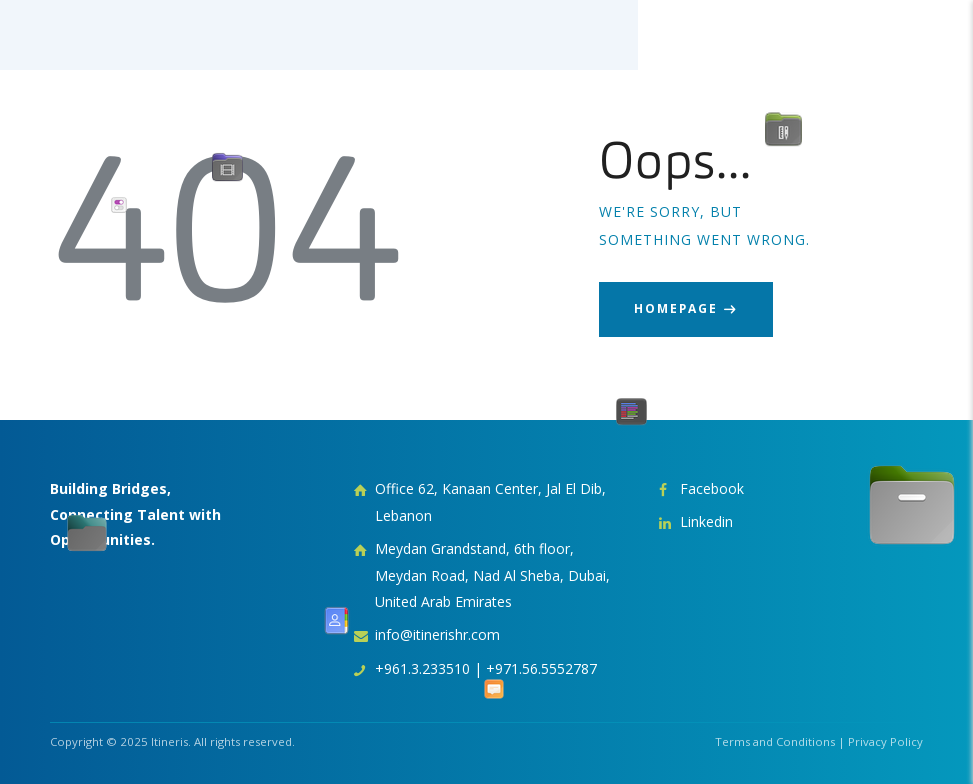  Describe the element at coordinates (227, 166) in the screenshot. I see `open your videos folder` at that location.